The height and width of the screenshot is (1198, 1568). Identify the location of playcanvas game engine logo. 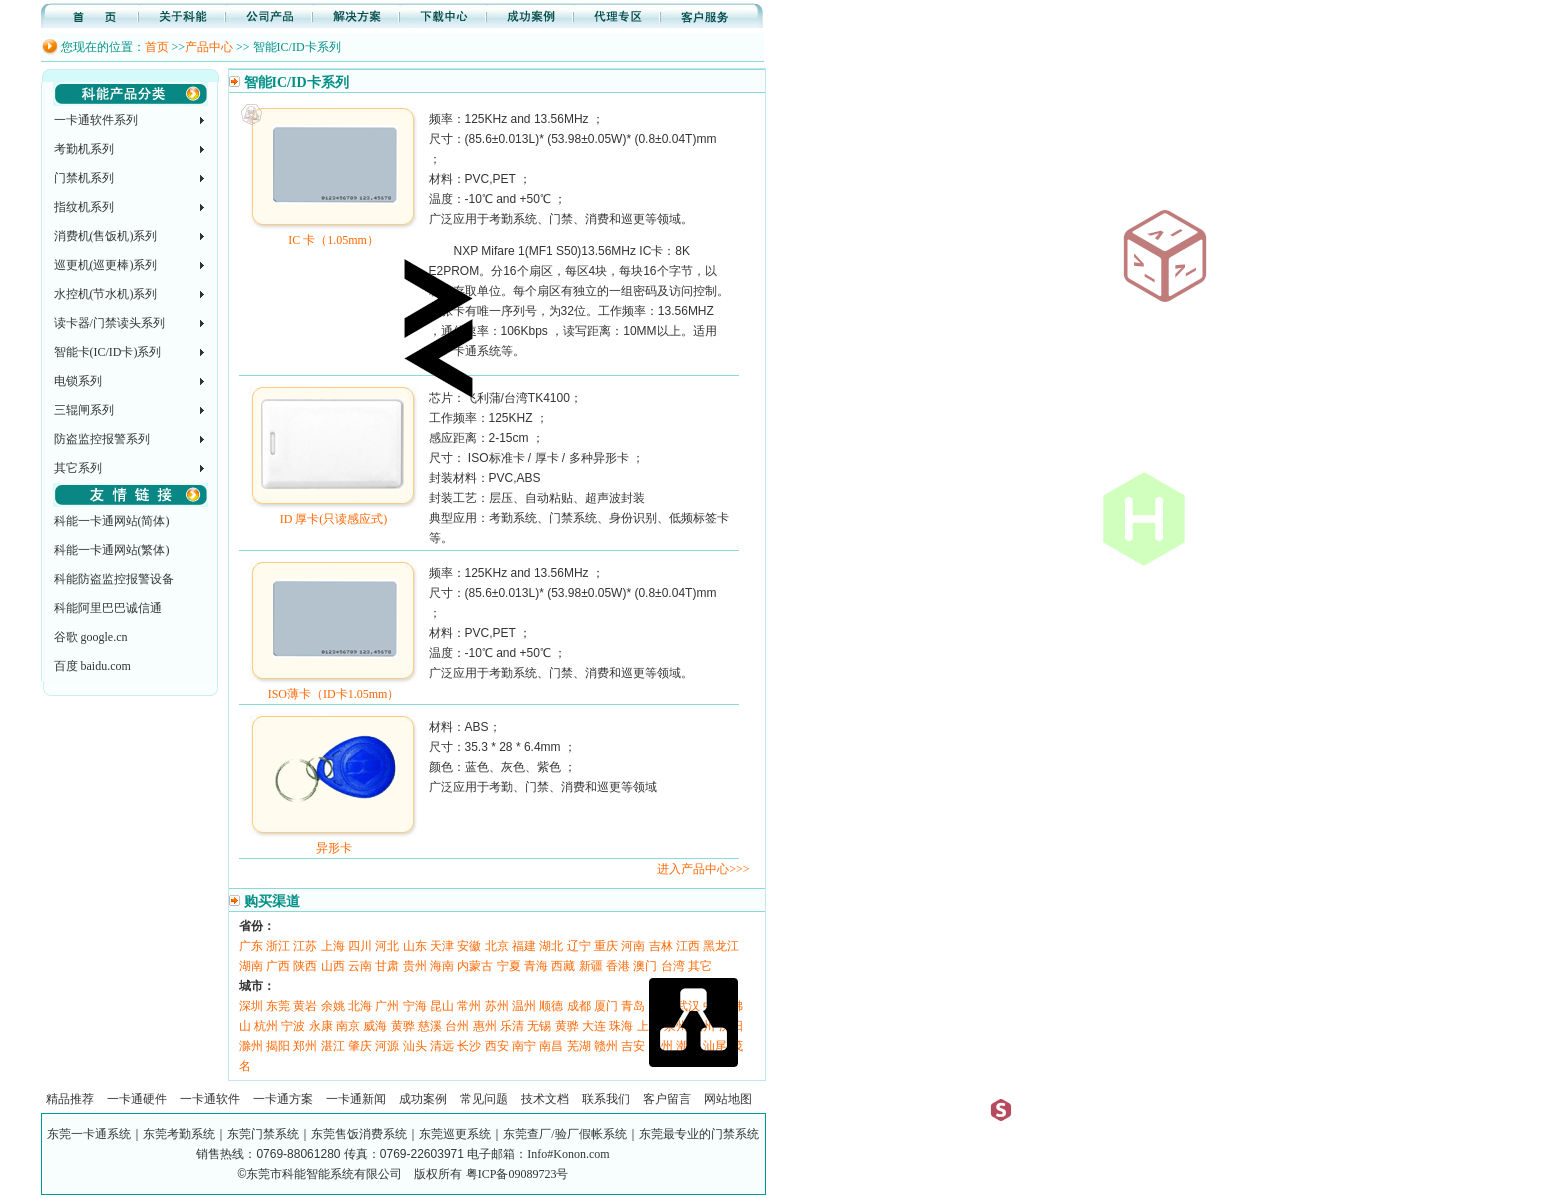
(438, 328).